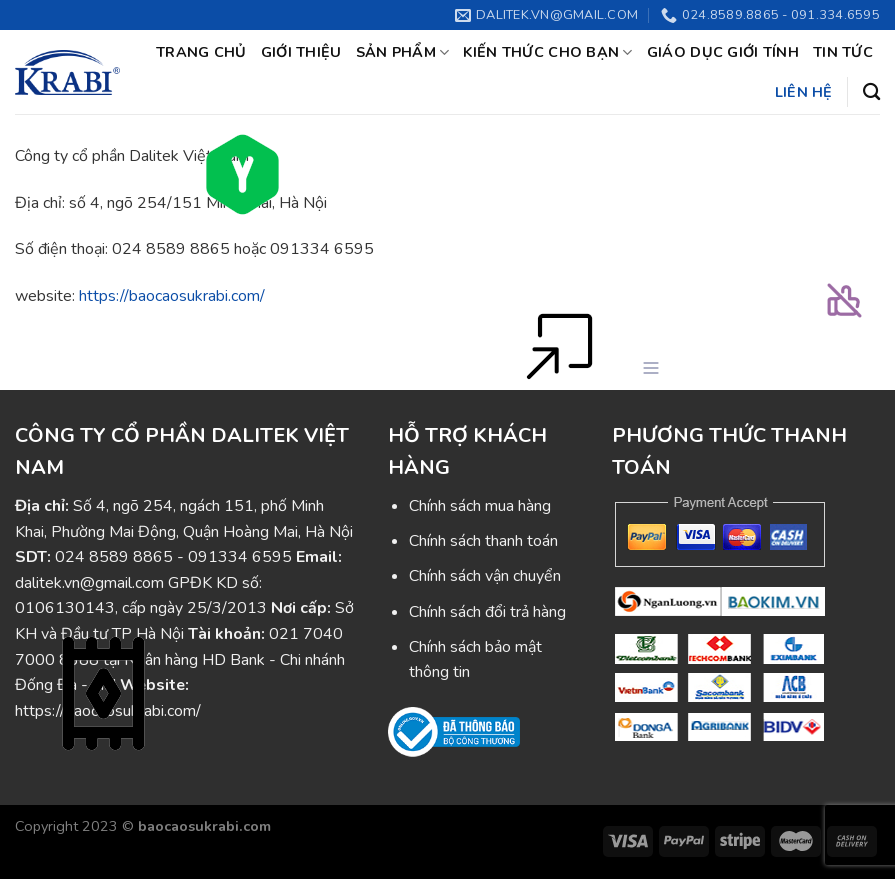 This screenshot has width=895, height=879. Describe the element at coordinates (844, 300) in the screenshot. I see `like feature is disabled` at that location.